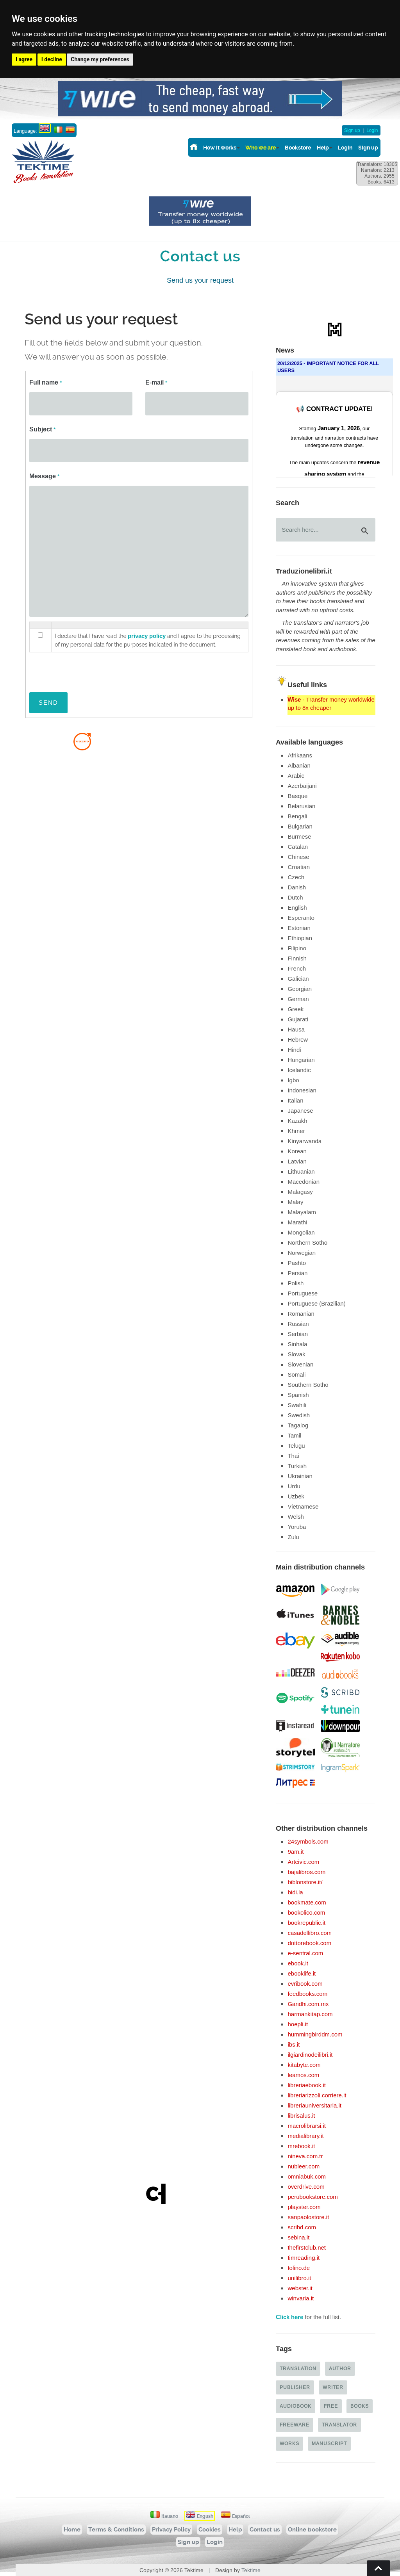 The height and width of the screenshot is (2576, 400). I want to click on Volvo brand logo, so click(82, 741).